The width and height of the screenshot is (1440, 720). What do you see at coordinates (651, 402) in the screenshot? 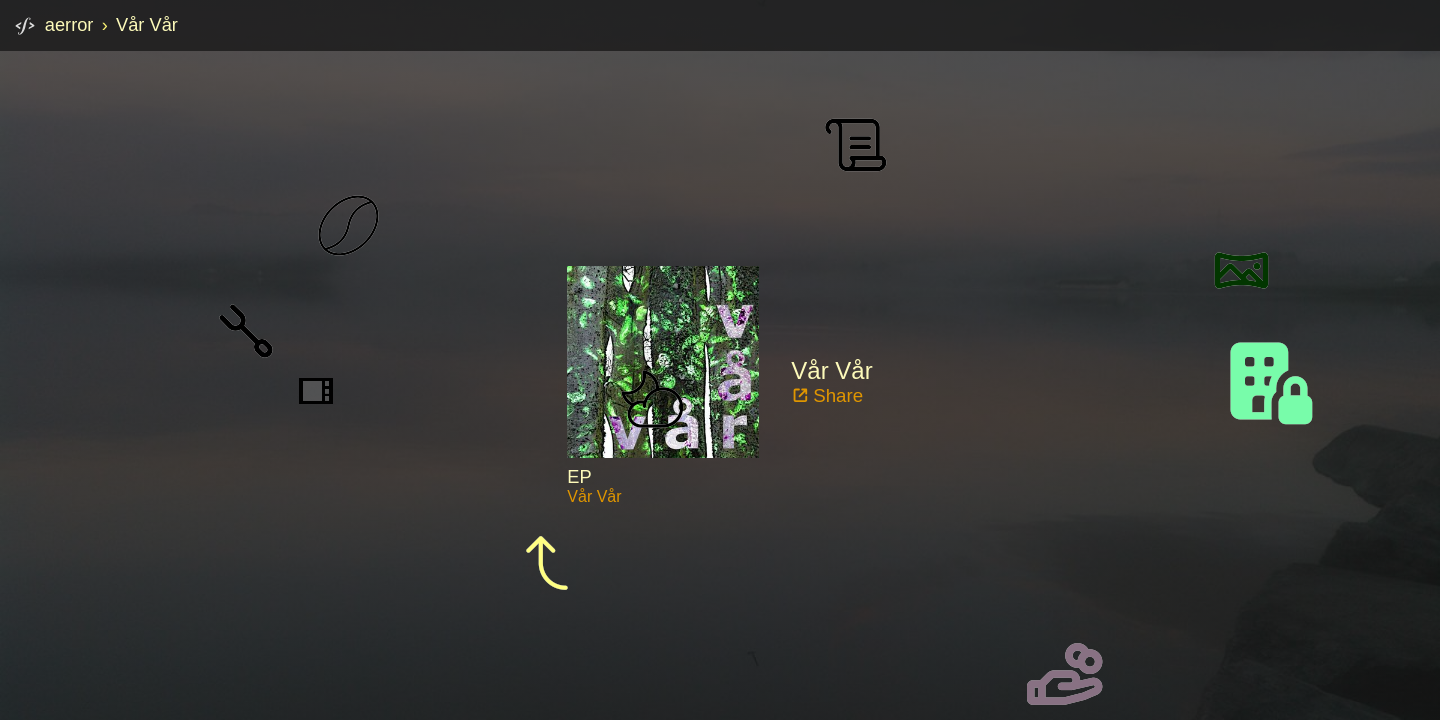
I see `indicates nighttime or evening weather conditions` at bounding box center [651, 402].